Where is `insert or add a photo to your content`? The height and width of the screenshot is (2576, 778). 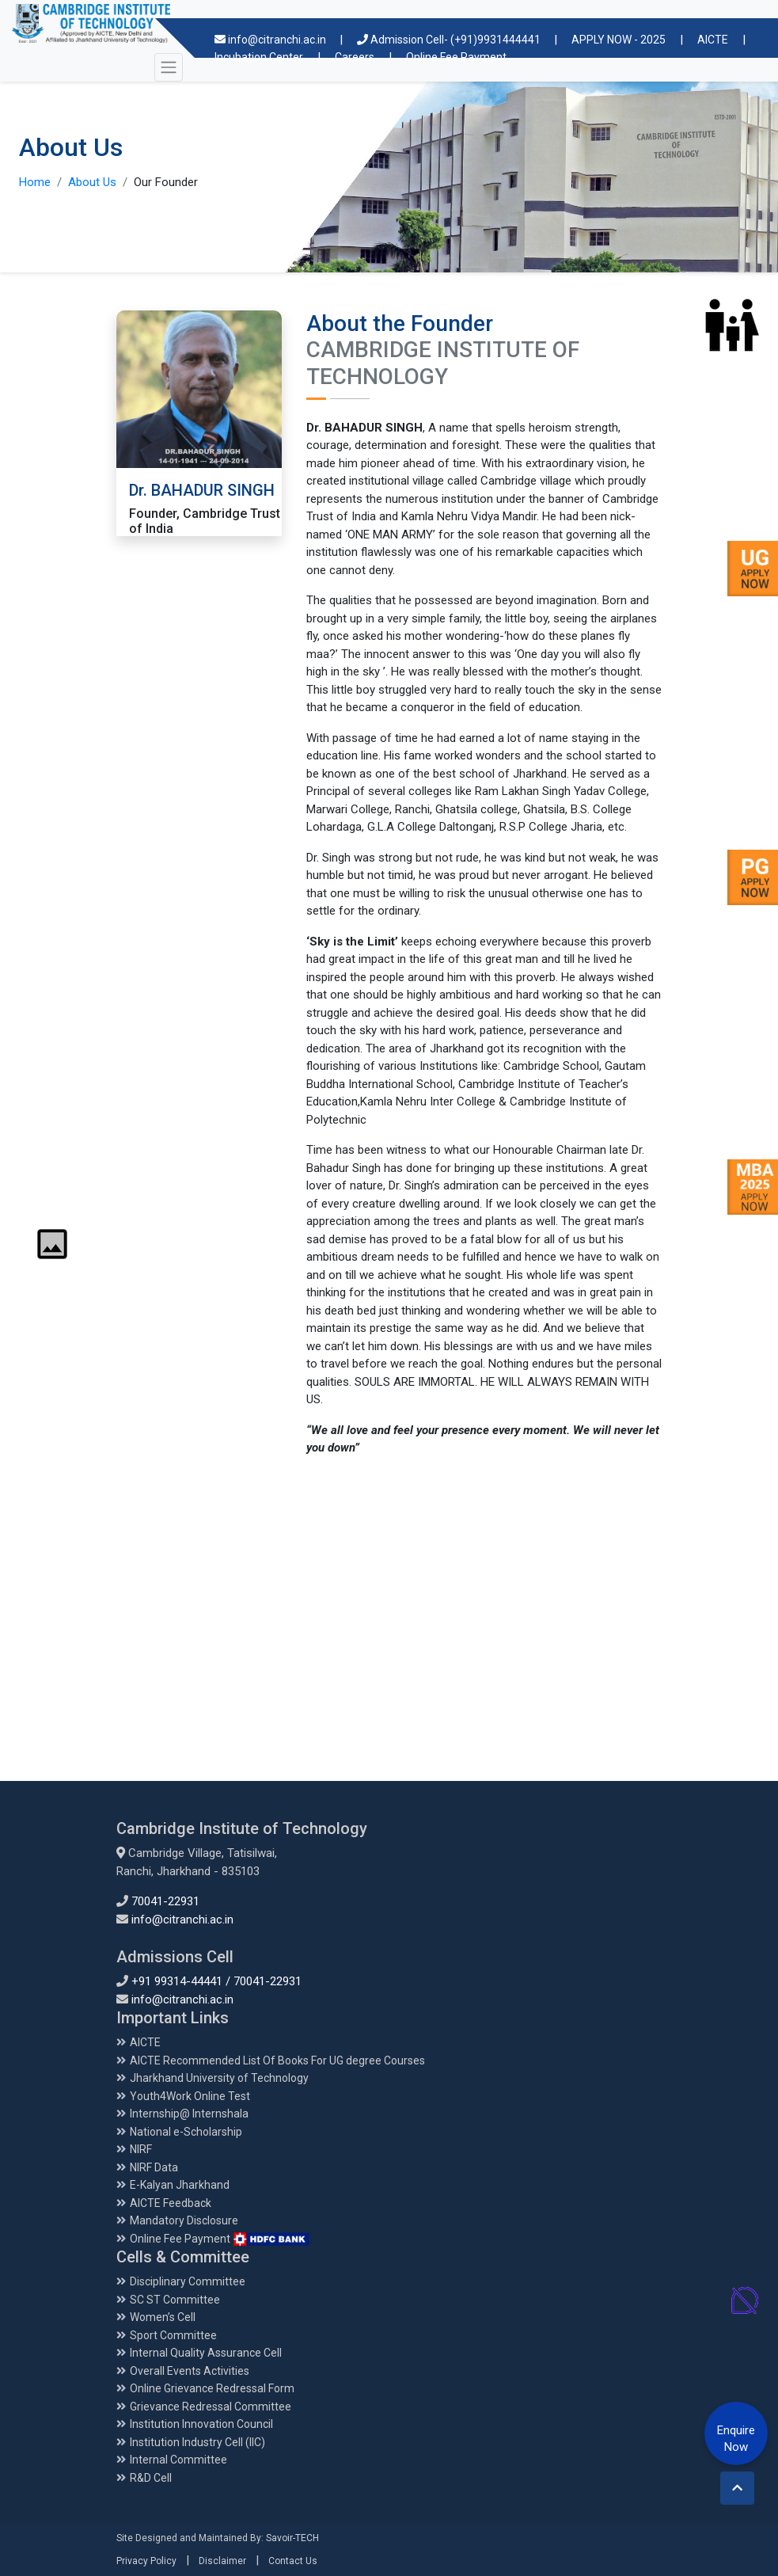
insert or add a photo to your content is located at coordinates (52, 1244).